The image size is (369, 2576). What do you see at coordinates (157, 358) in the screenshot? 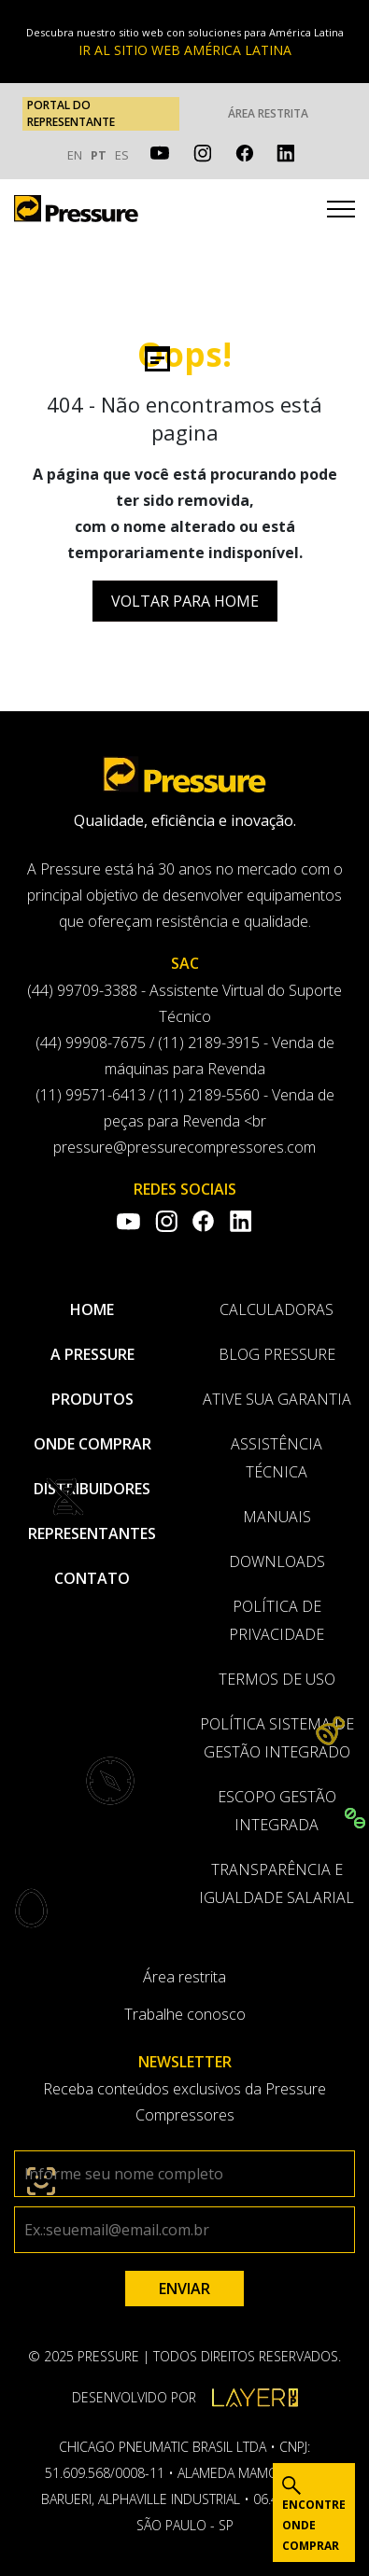
I see `open rich text editor` at bounding box center [157, 358].